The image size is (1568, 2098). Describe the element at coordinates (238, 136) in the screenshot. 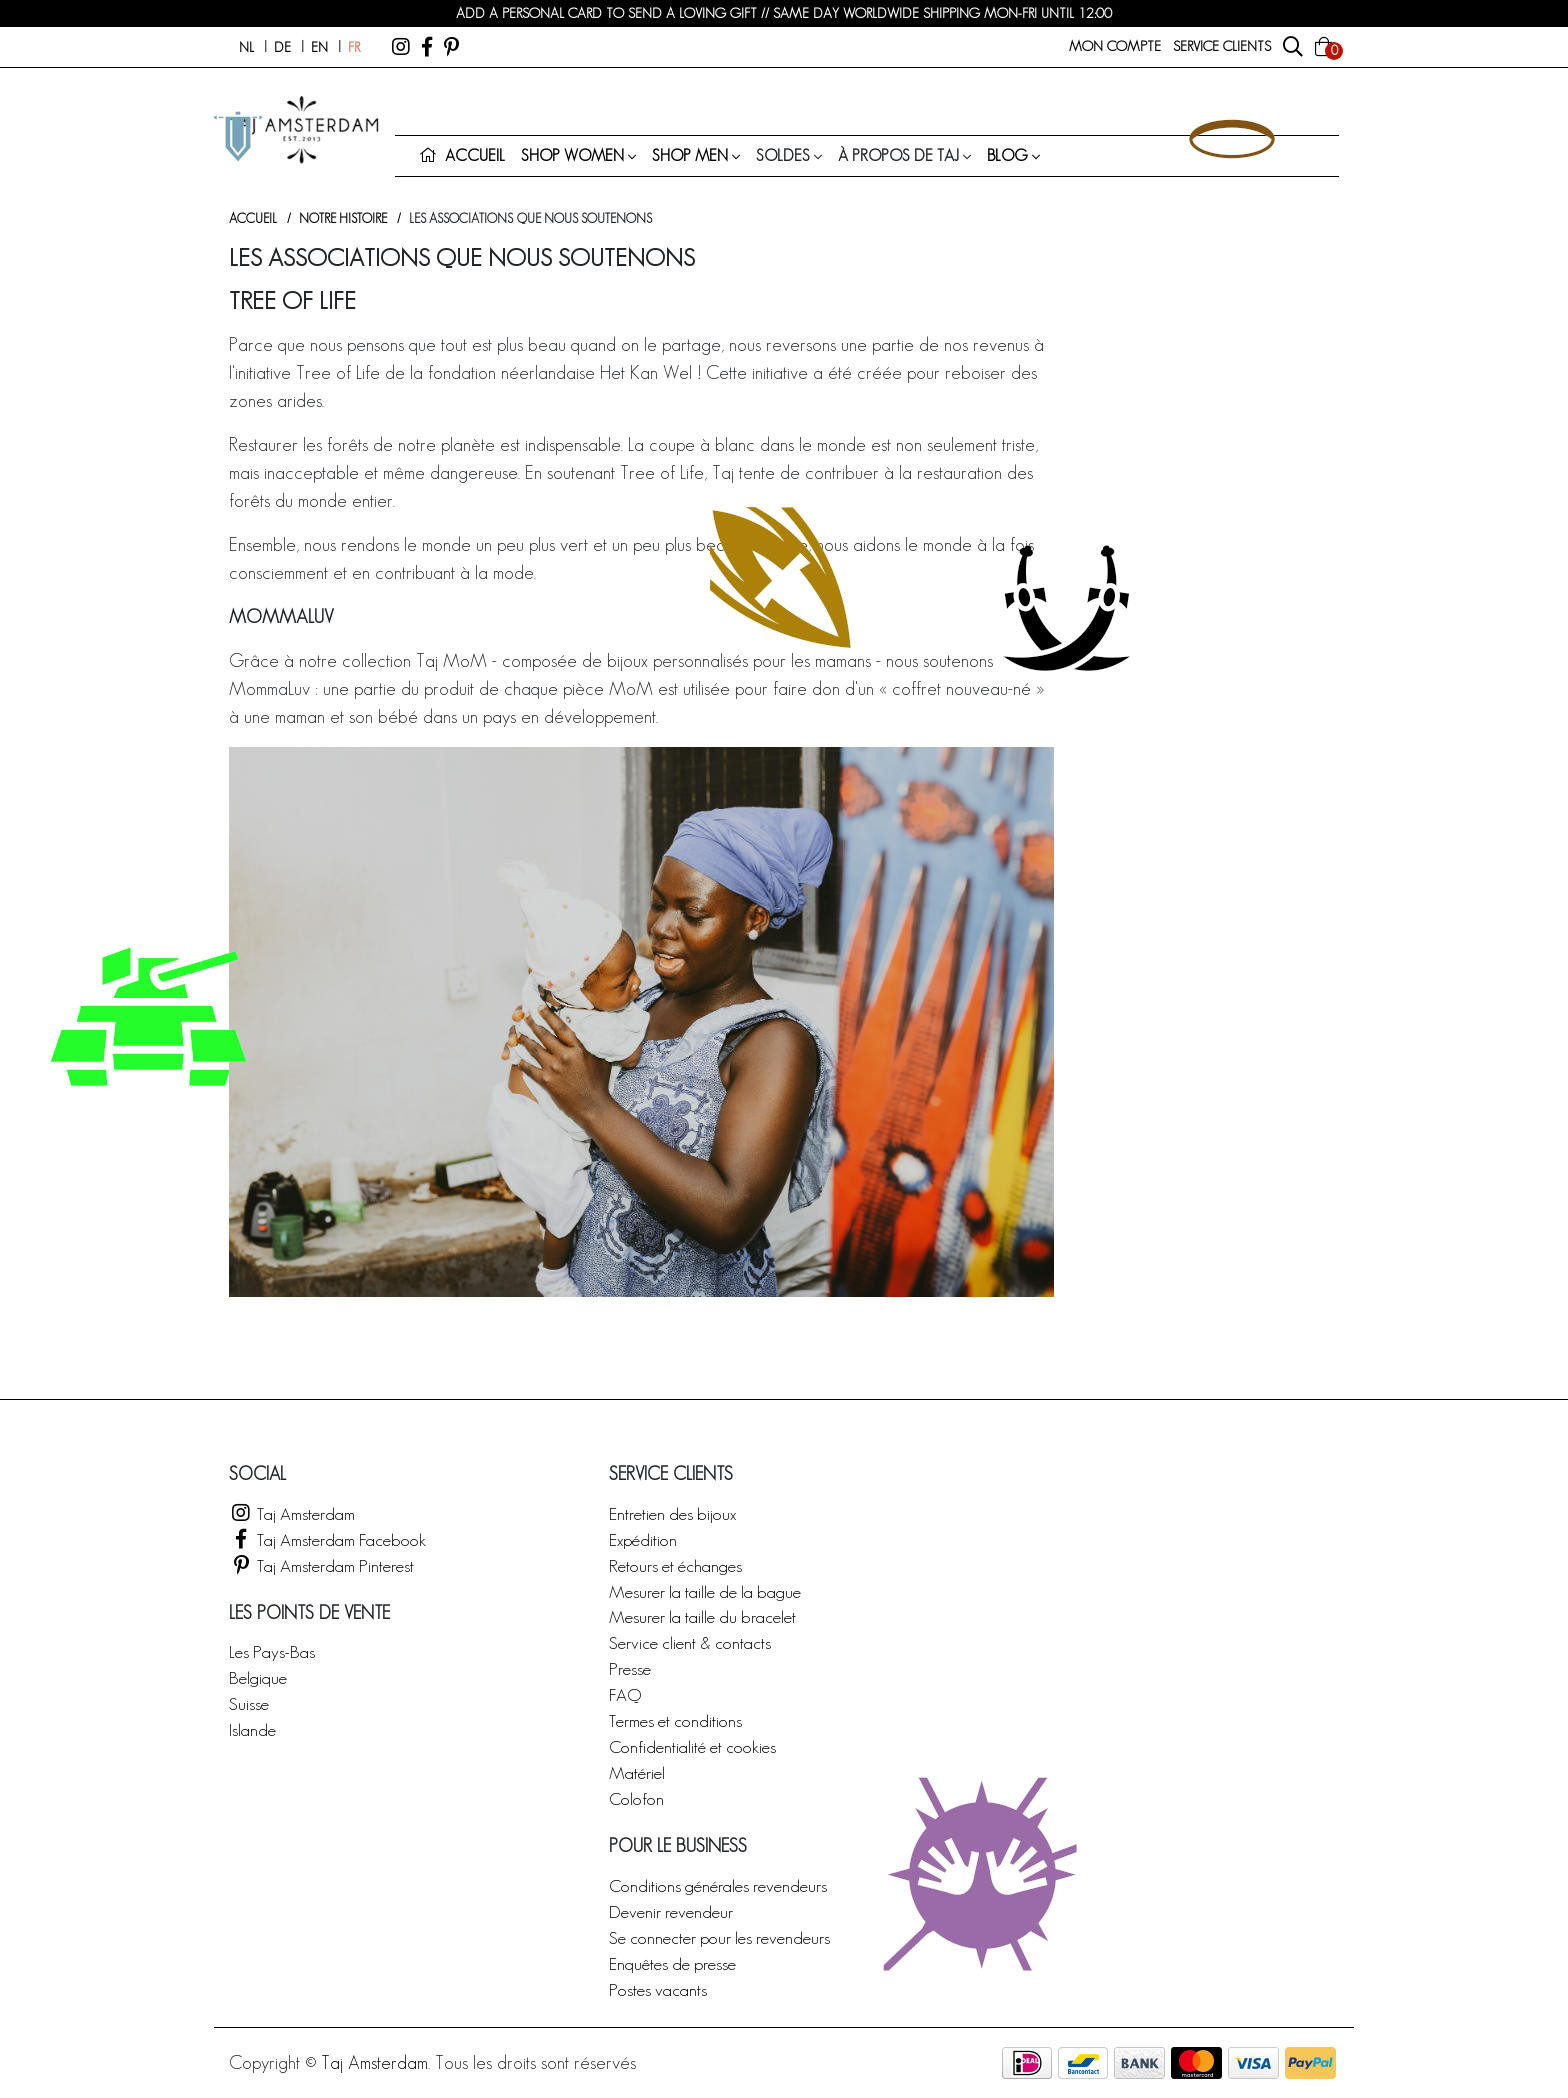

I see `adjust banner width or resize vertical flag element` at that location.